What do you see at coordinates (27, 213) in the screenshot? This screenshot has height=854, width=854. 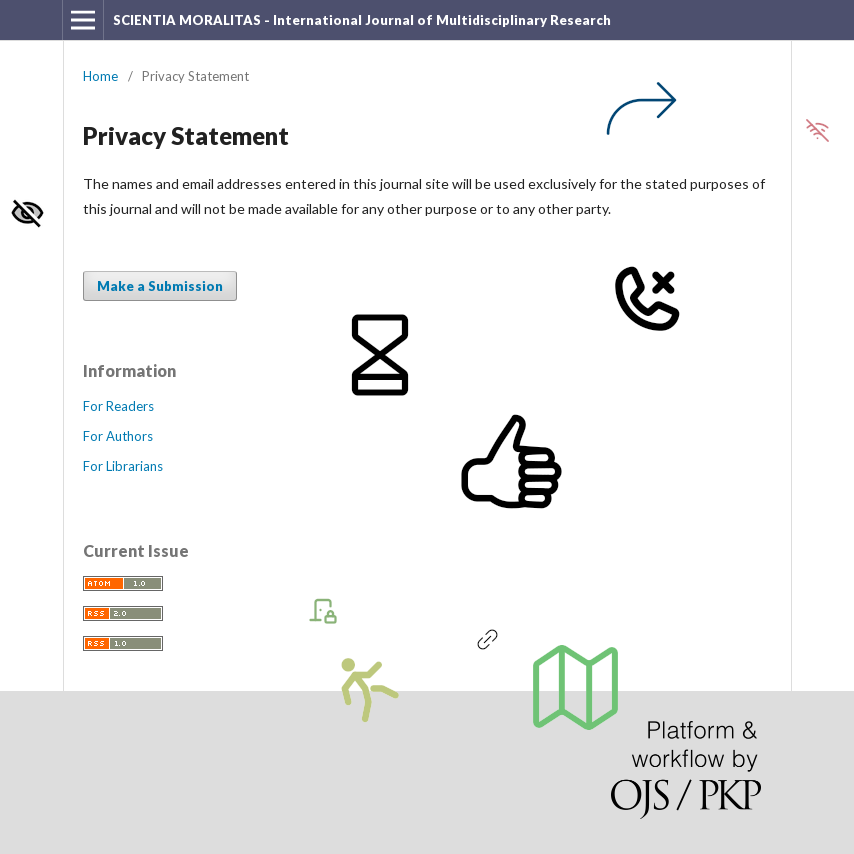 I see `hide password or sensitive content` at bounding box center [27, 213].